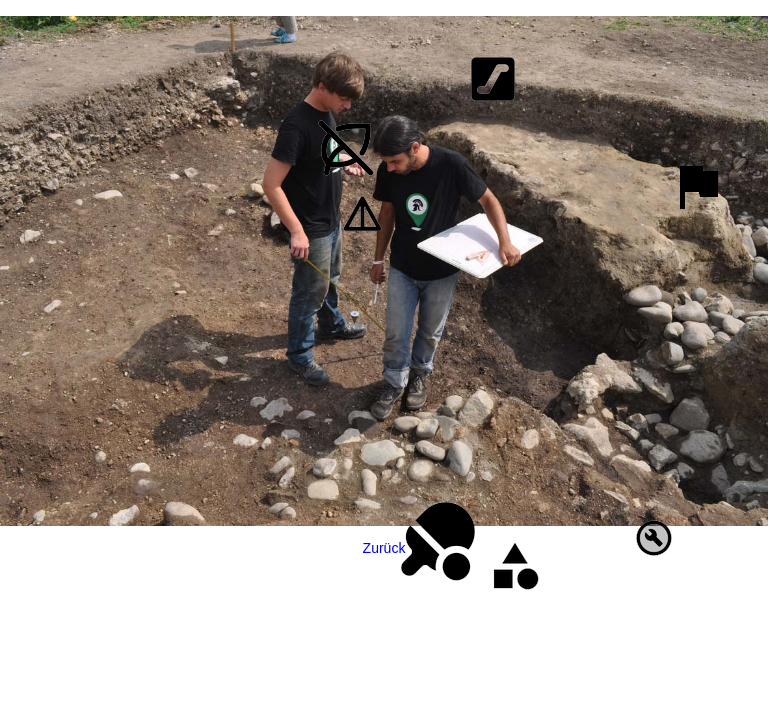 This screenshot has height=720, width=768. Describe the element at coordinates (438, 539) in the screenshot. I see `access table tennis or ping pong game` at that location.